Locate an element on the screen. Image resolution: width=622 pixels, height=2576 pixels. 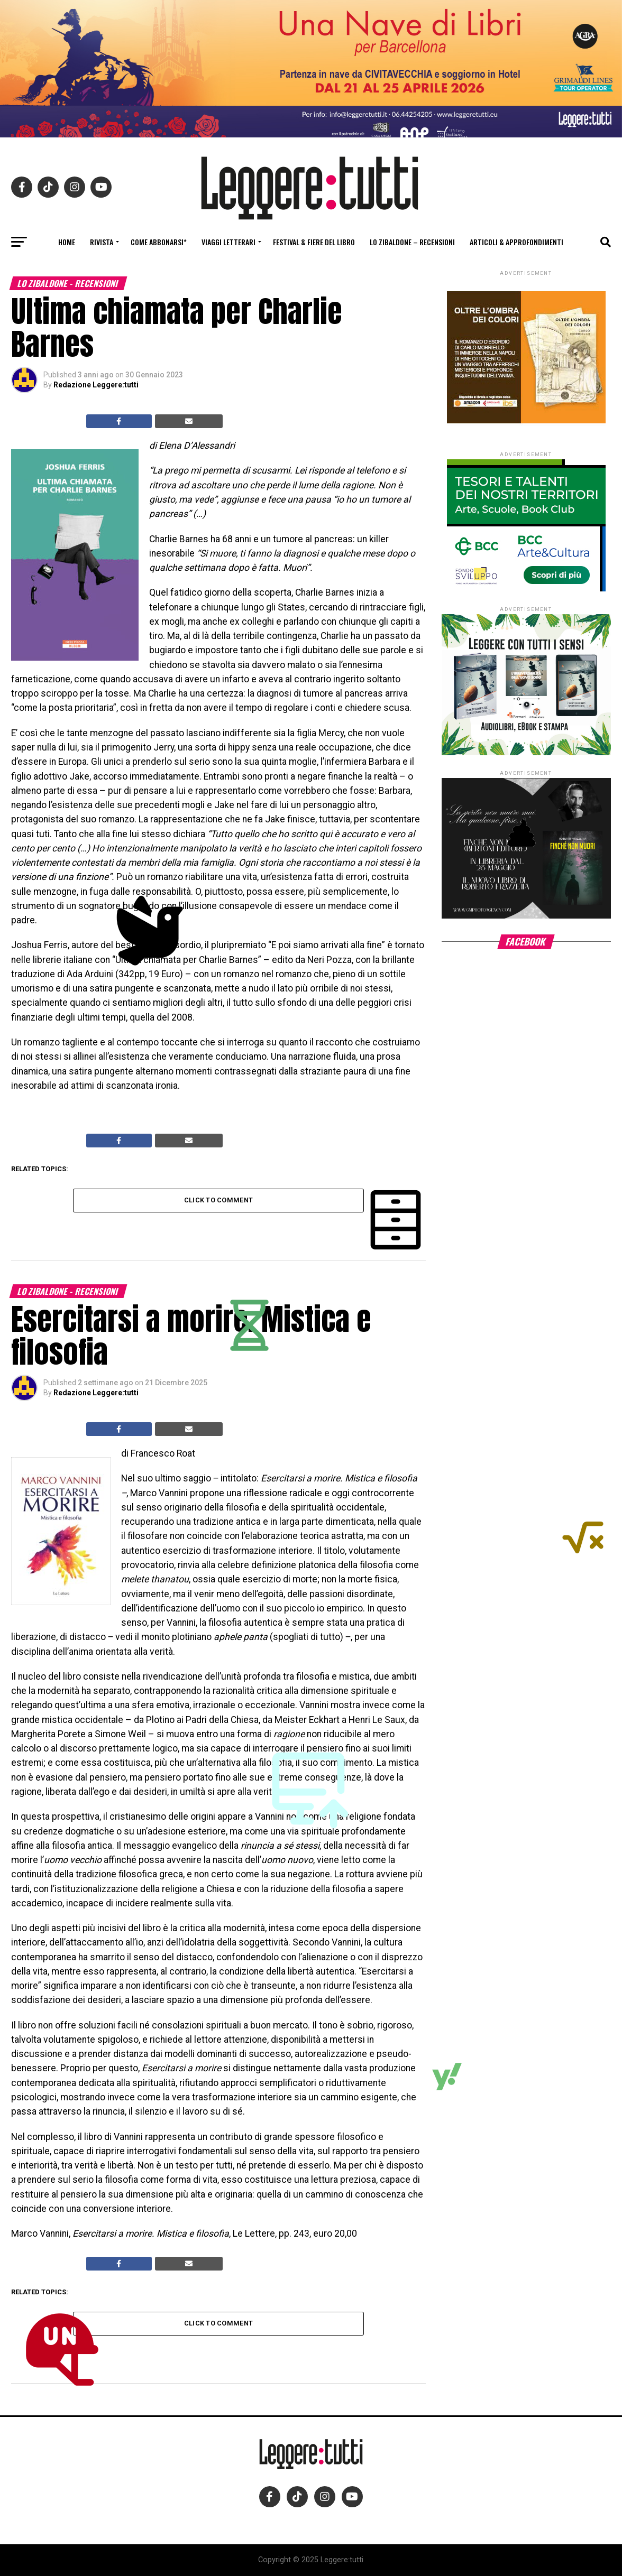
access mathematical or scientific calculator functions is located at coordinates (583, 1537).